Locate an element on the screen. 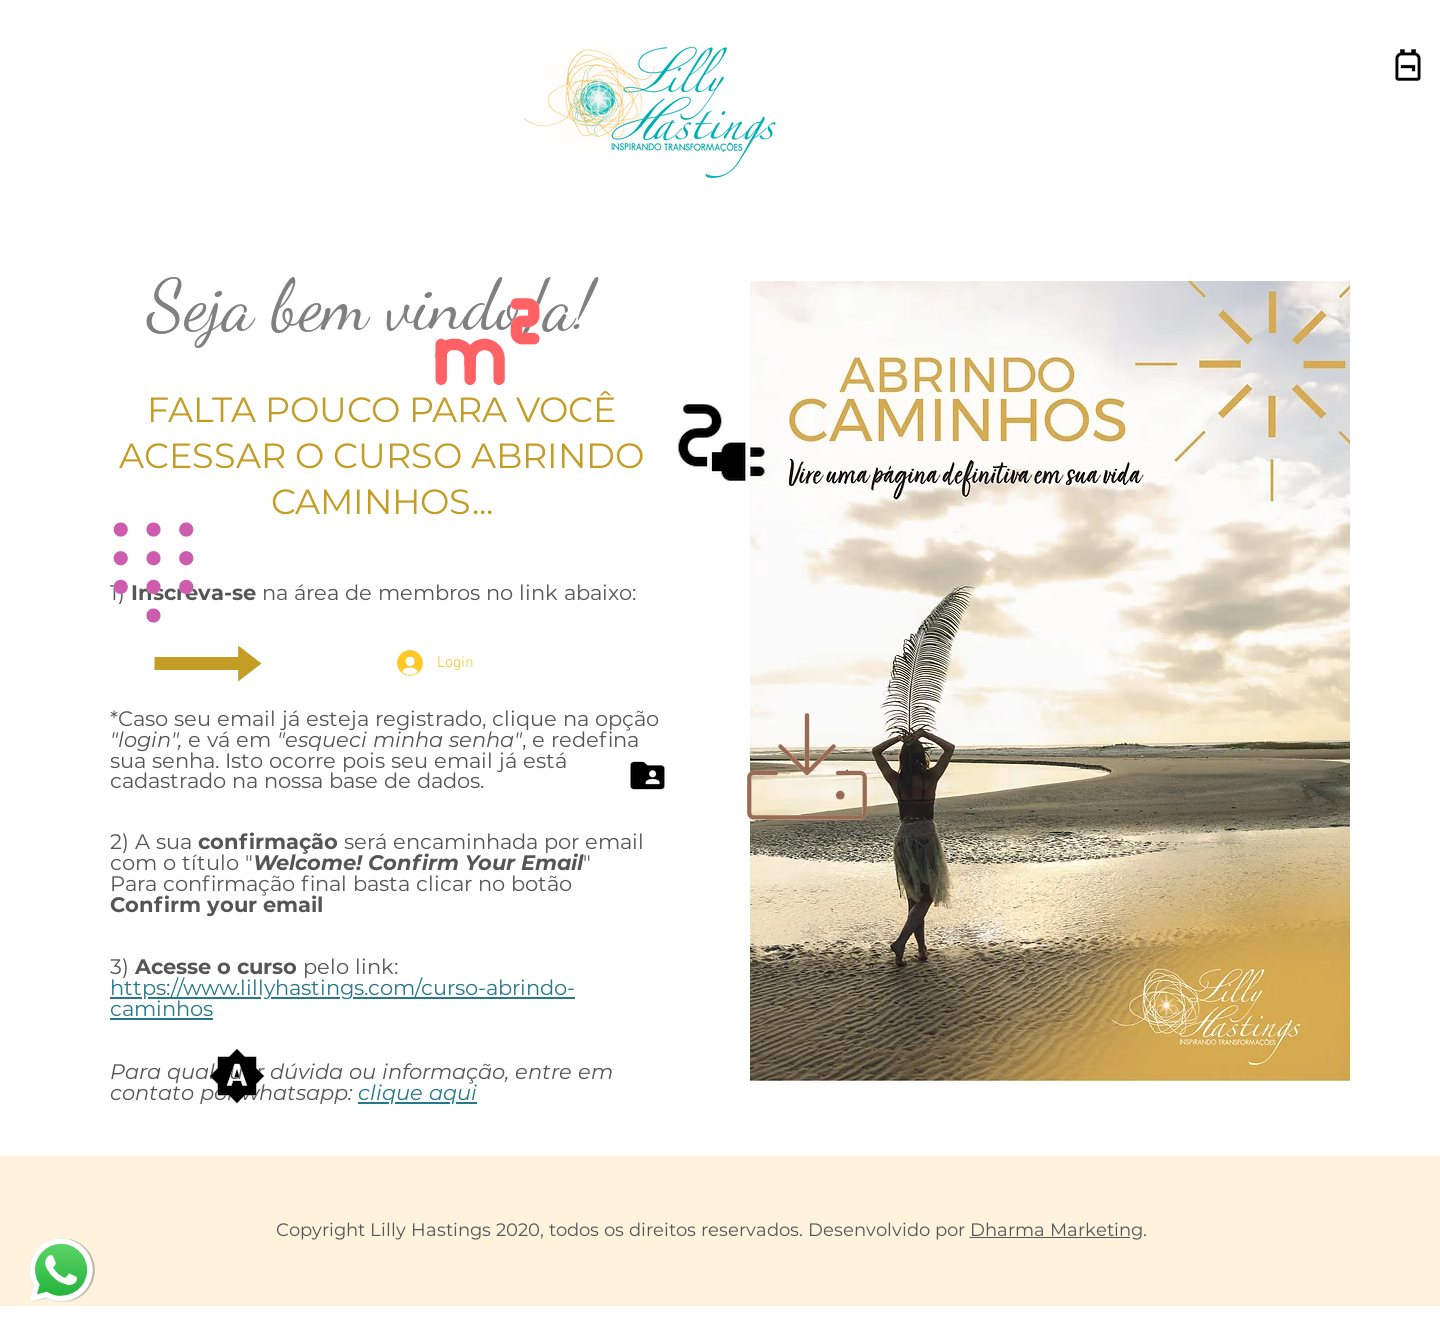 This screenshot has width=1440, height=1317. access your backpack or inventory is located at coordinates (1408, 65).